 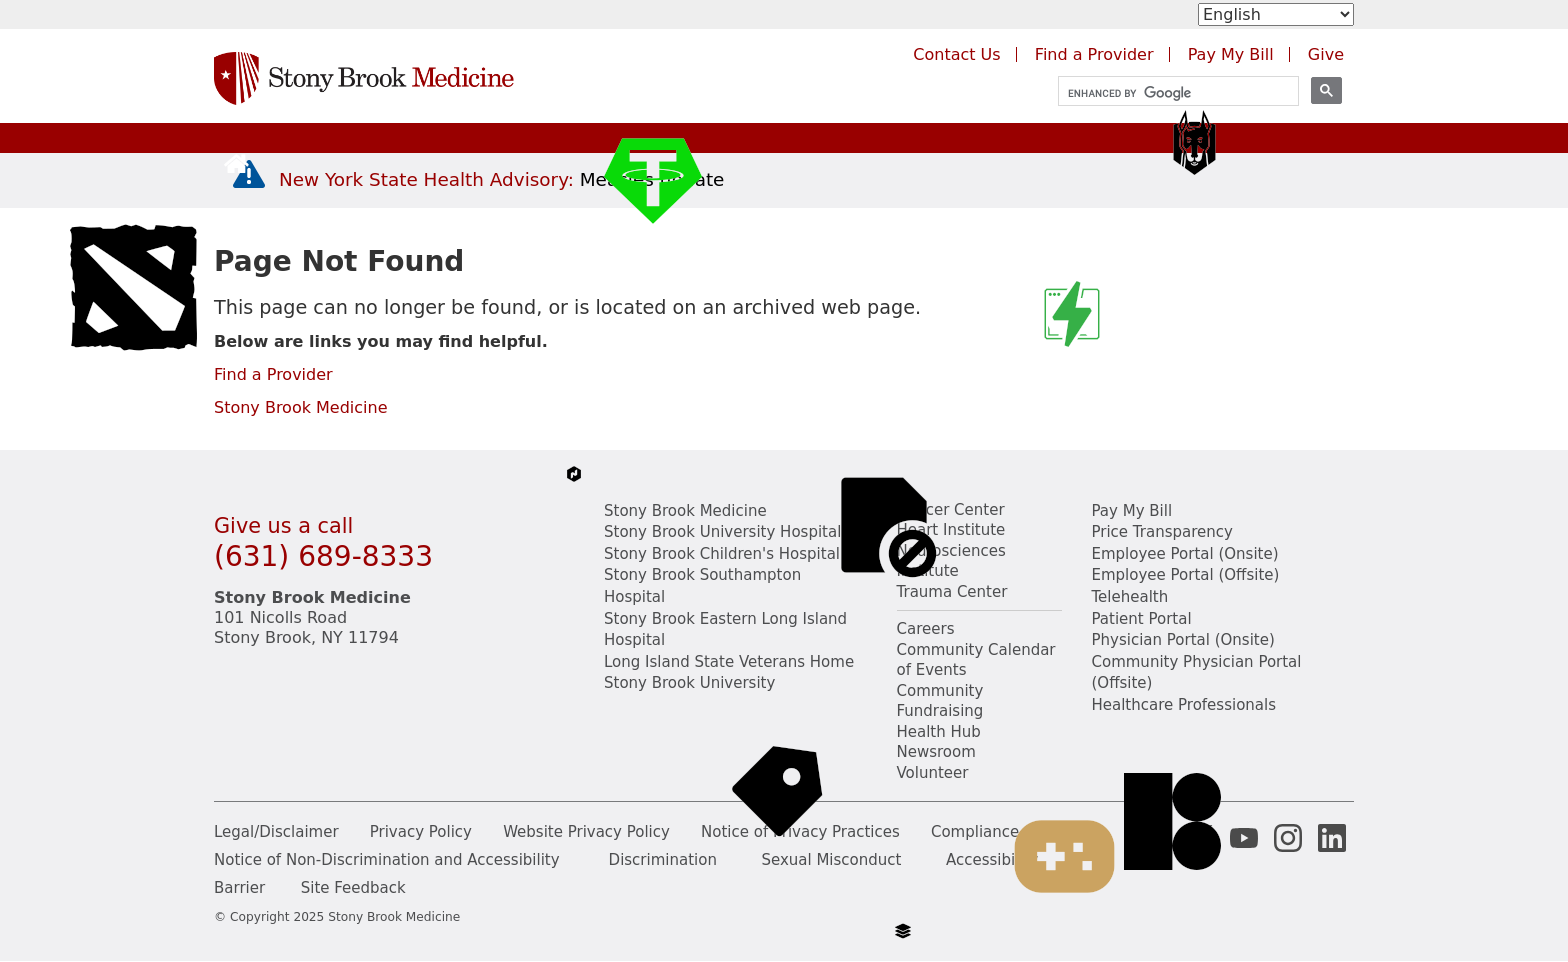 What do you see at coordinates (1072, 314) in the screenshot?
I see `cloudflare pages logo` at bounding box center [1072, 314].